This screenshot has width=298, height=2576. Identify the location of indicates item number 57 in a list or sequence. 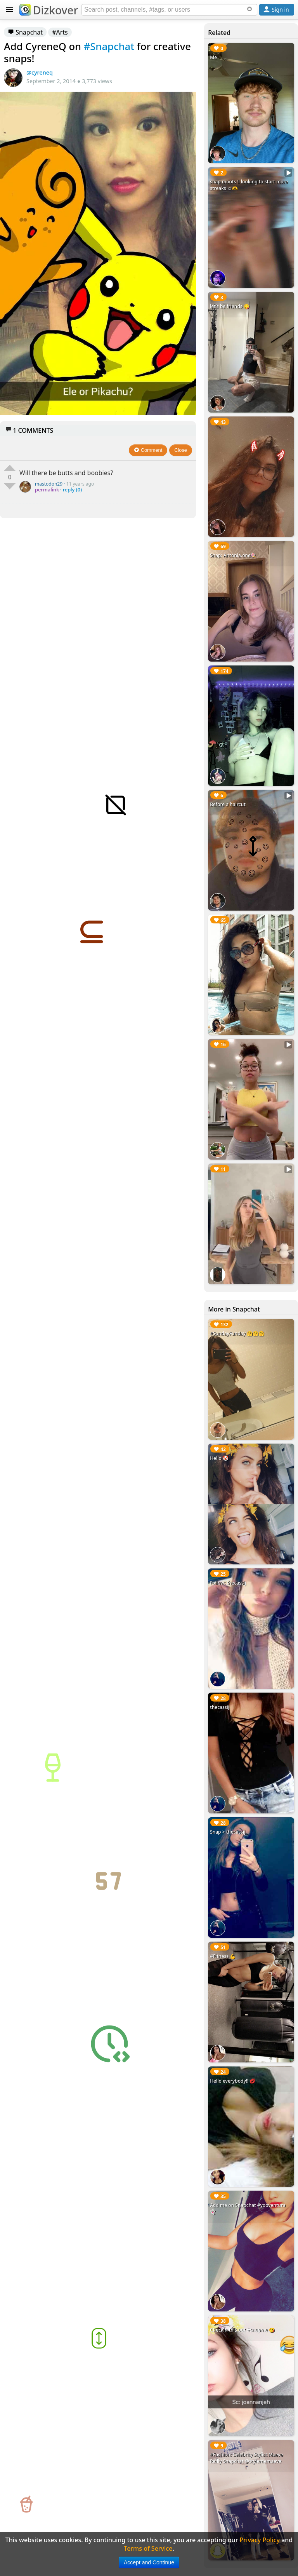
(109, 1881).